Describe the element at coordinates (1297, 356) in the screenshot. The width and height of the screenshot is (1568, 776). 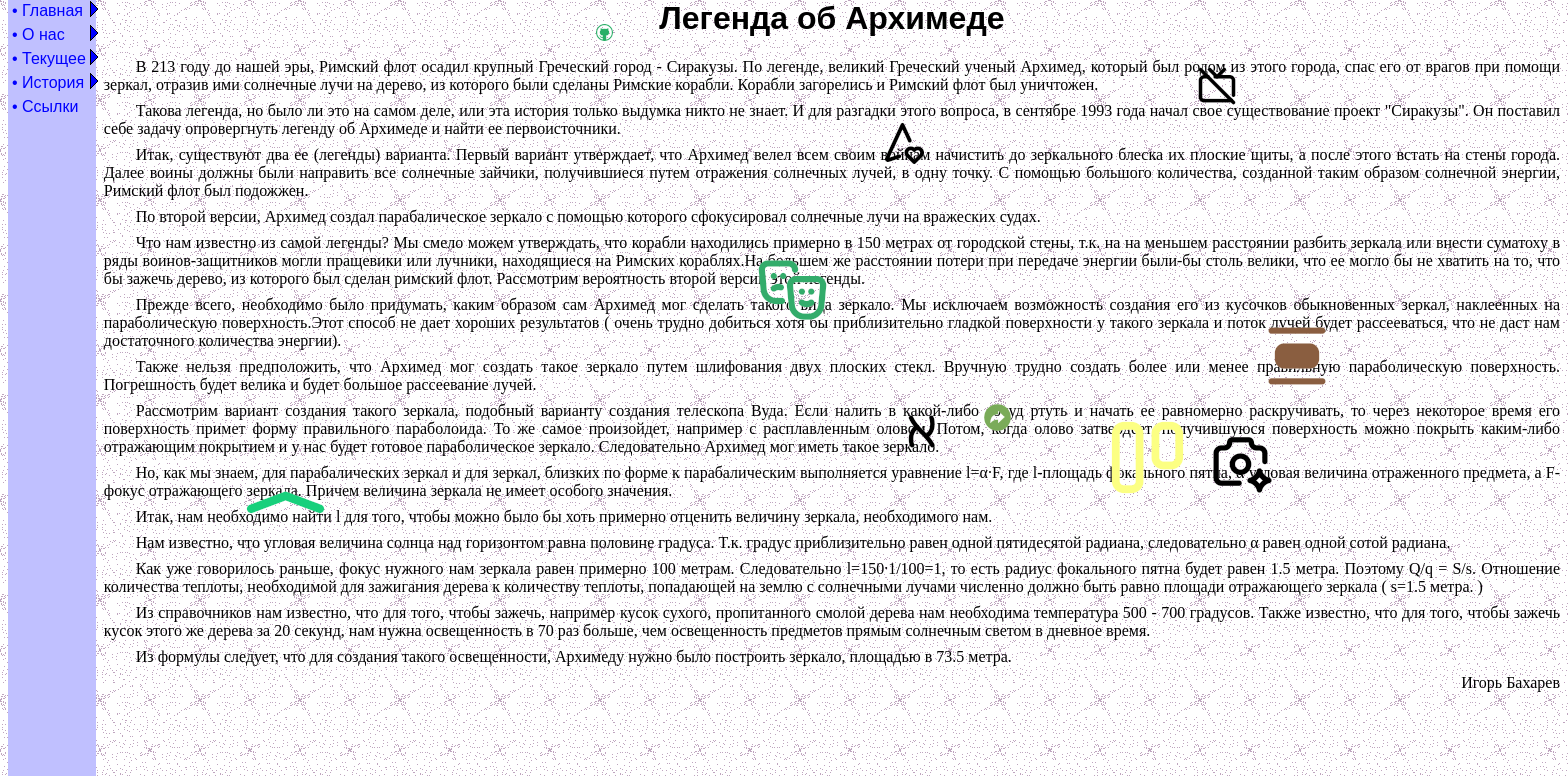
I see `distribute layers horizontally with equal spacing` at that location.